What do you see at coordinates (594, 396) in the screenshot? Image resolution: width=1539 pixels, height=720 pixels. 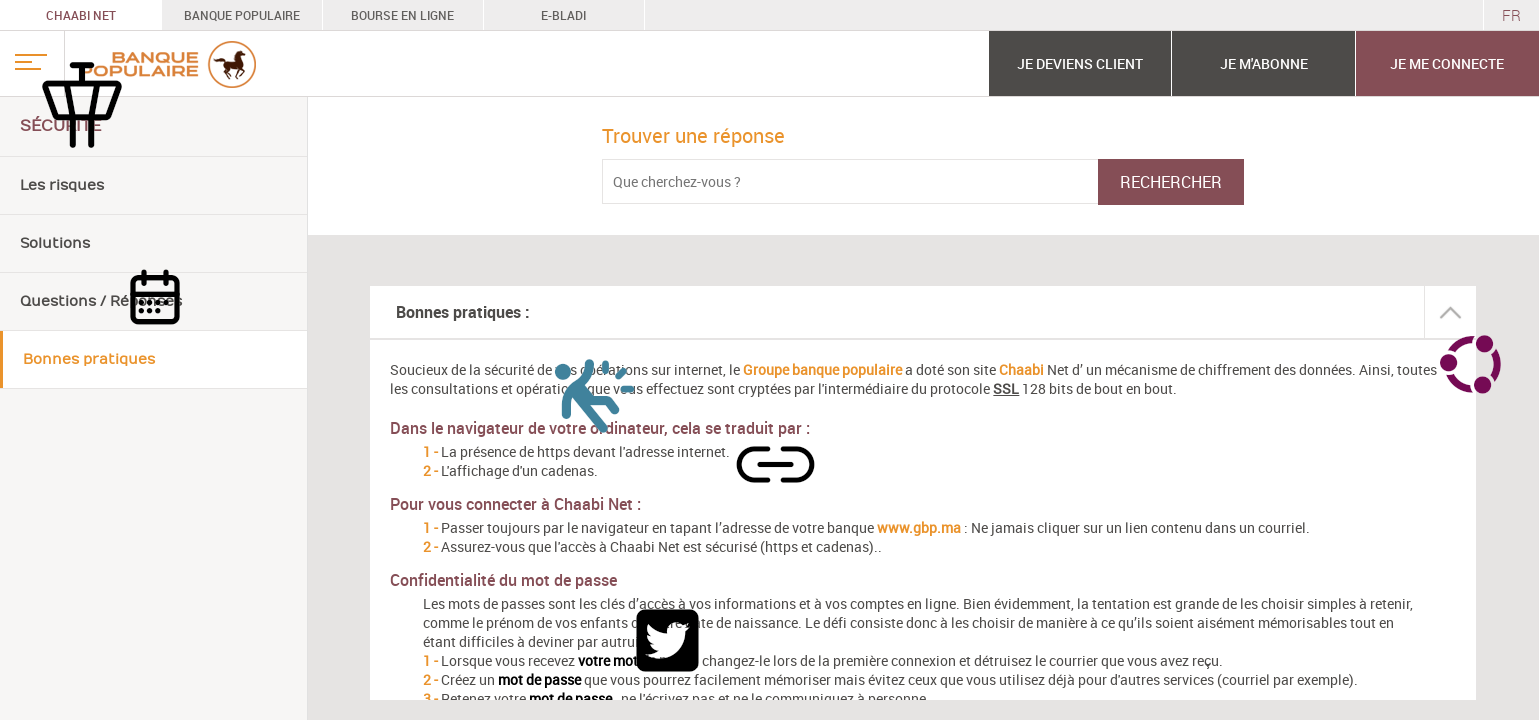 I see `indicates a slip, trip, or fall hazard warning` at bounding box center [594, 396].